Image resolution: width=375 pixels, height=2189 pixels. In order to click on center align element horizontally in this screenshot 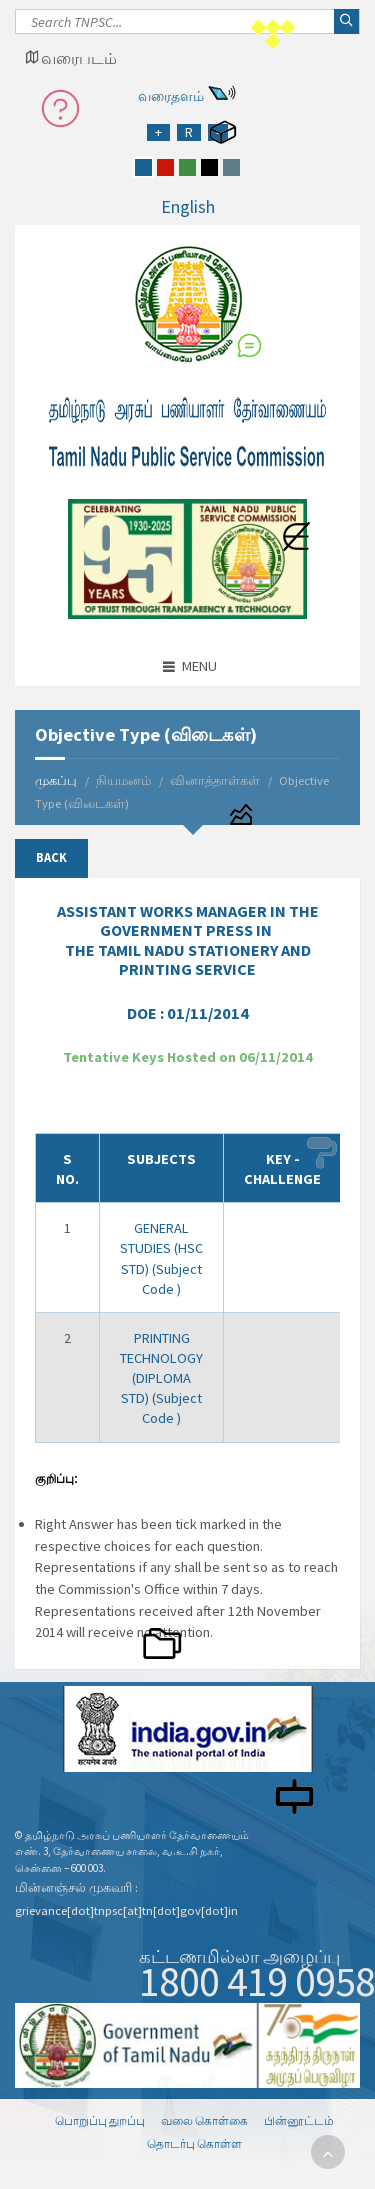, I will do `click(294, 1796)`.